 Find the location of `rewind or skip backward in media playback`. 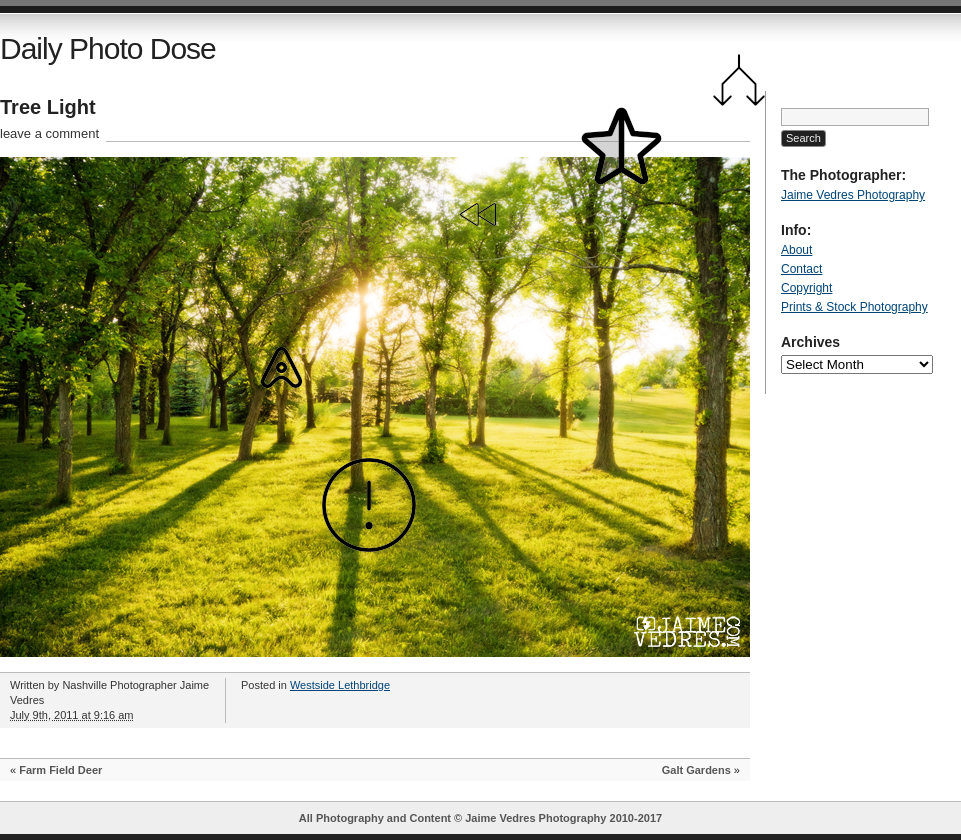

rewind or skip backward in media playback is located at coordinates (479, 214).